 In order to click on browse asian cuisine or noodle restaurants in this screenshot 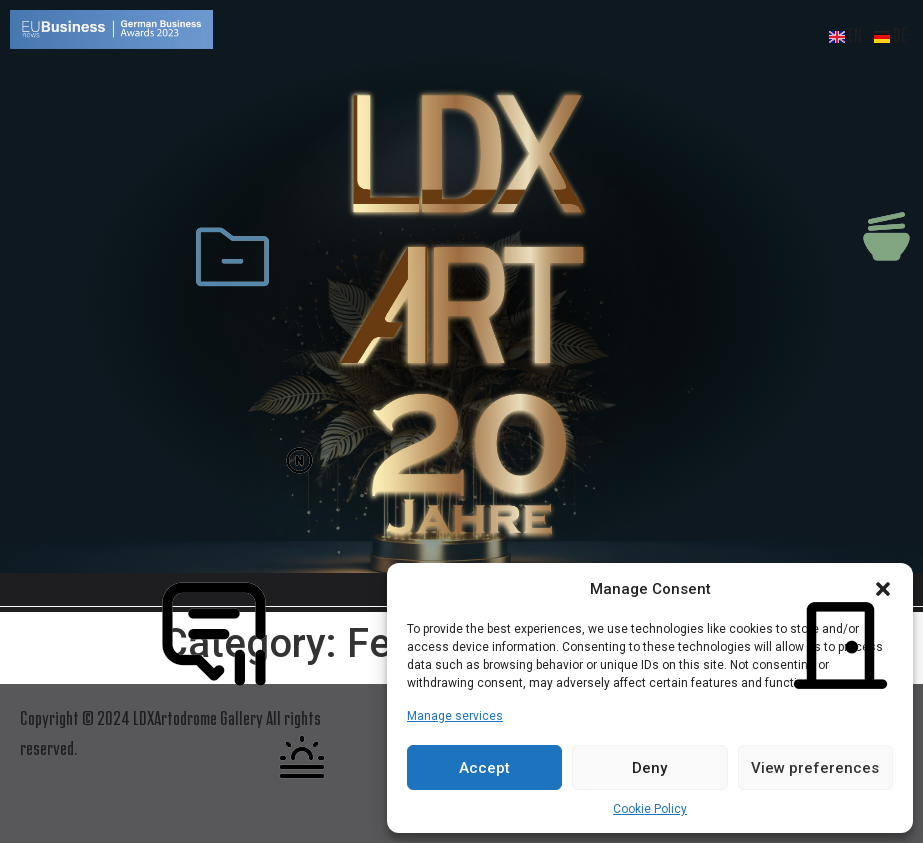, I will do `click(886, 237)`.